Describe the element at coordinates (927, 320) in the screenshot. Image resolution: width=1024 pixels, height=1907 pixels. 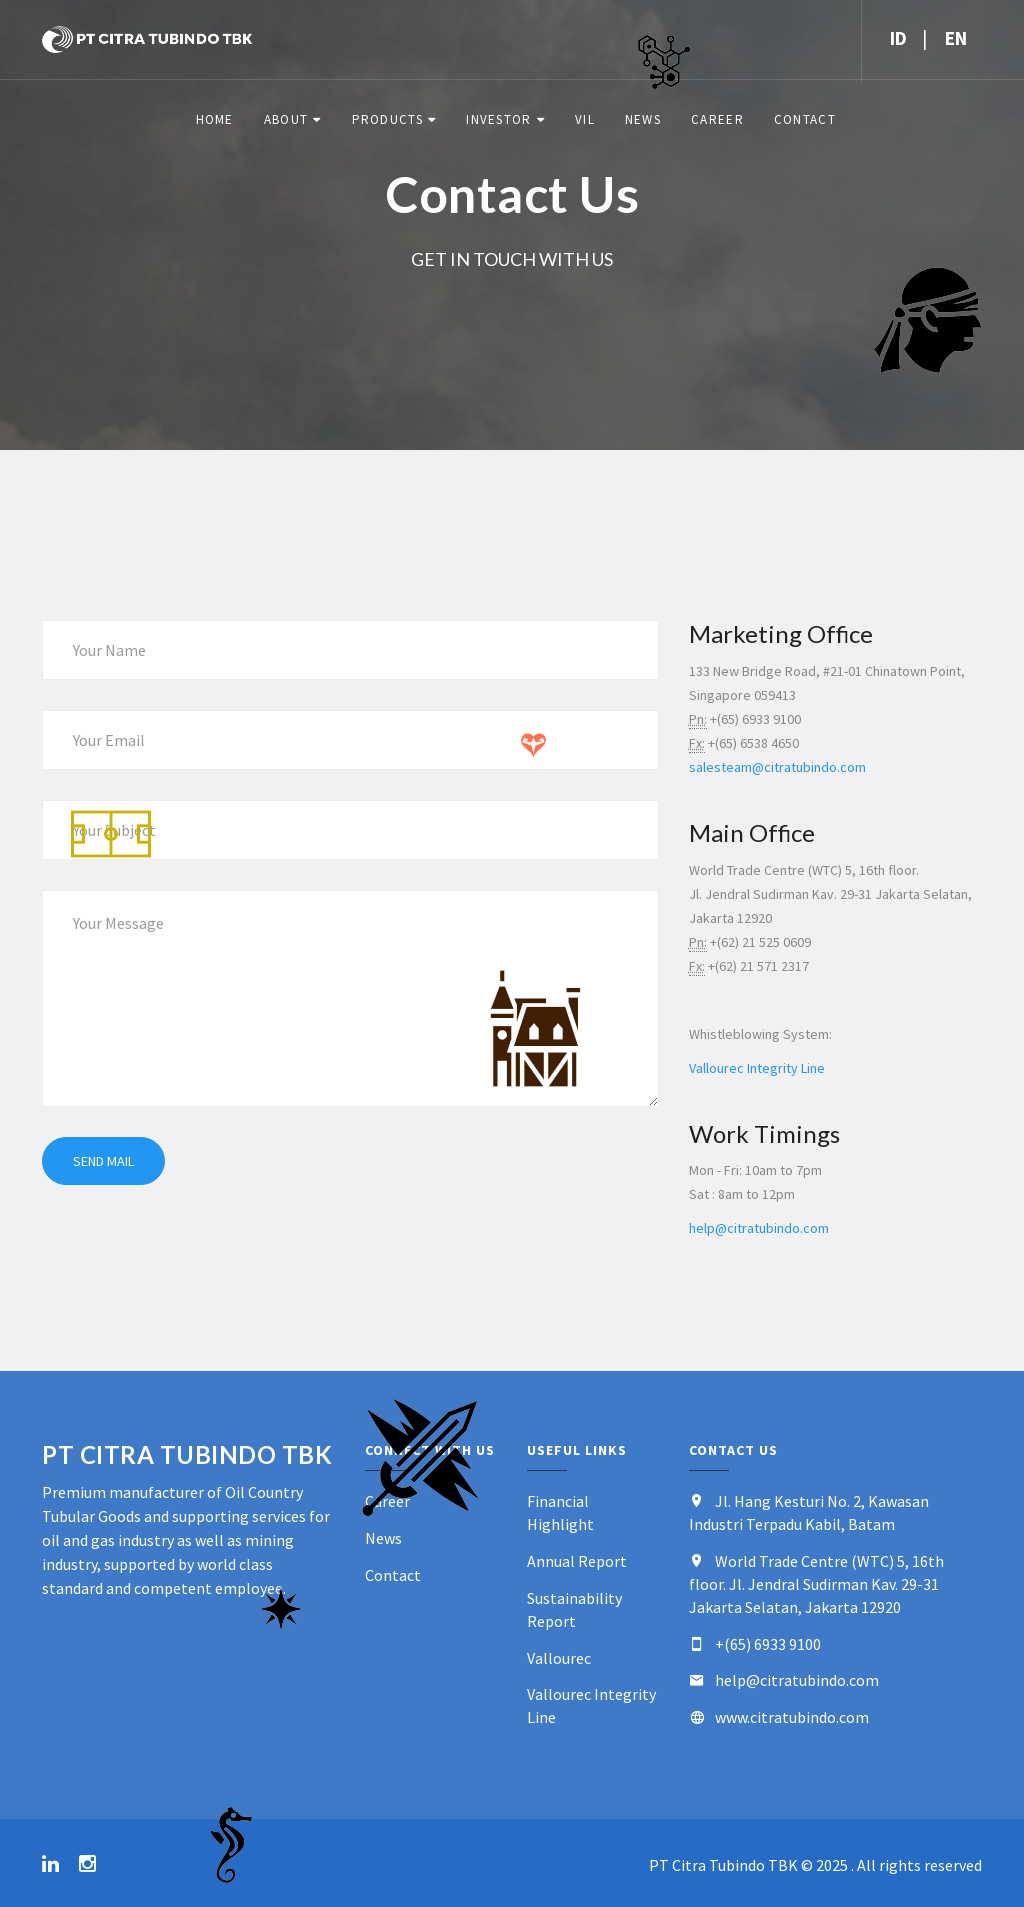
I see `toggle hidden or spoiler content` at that location.